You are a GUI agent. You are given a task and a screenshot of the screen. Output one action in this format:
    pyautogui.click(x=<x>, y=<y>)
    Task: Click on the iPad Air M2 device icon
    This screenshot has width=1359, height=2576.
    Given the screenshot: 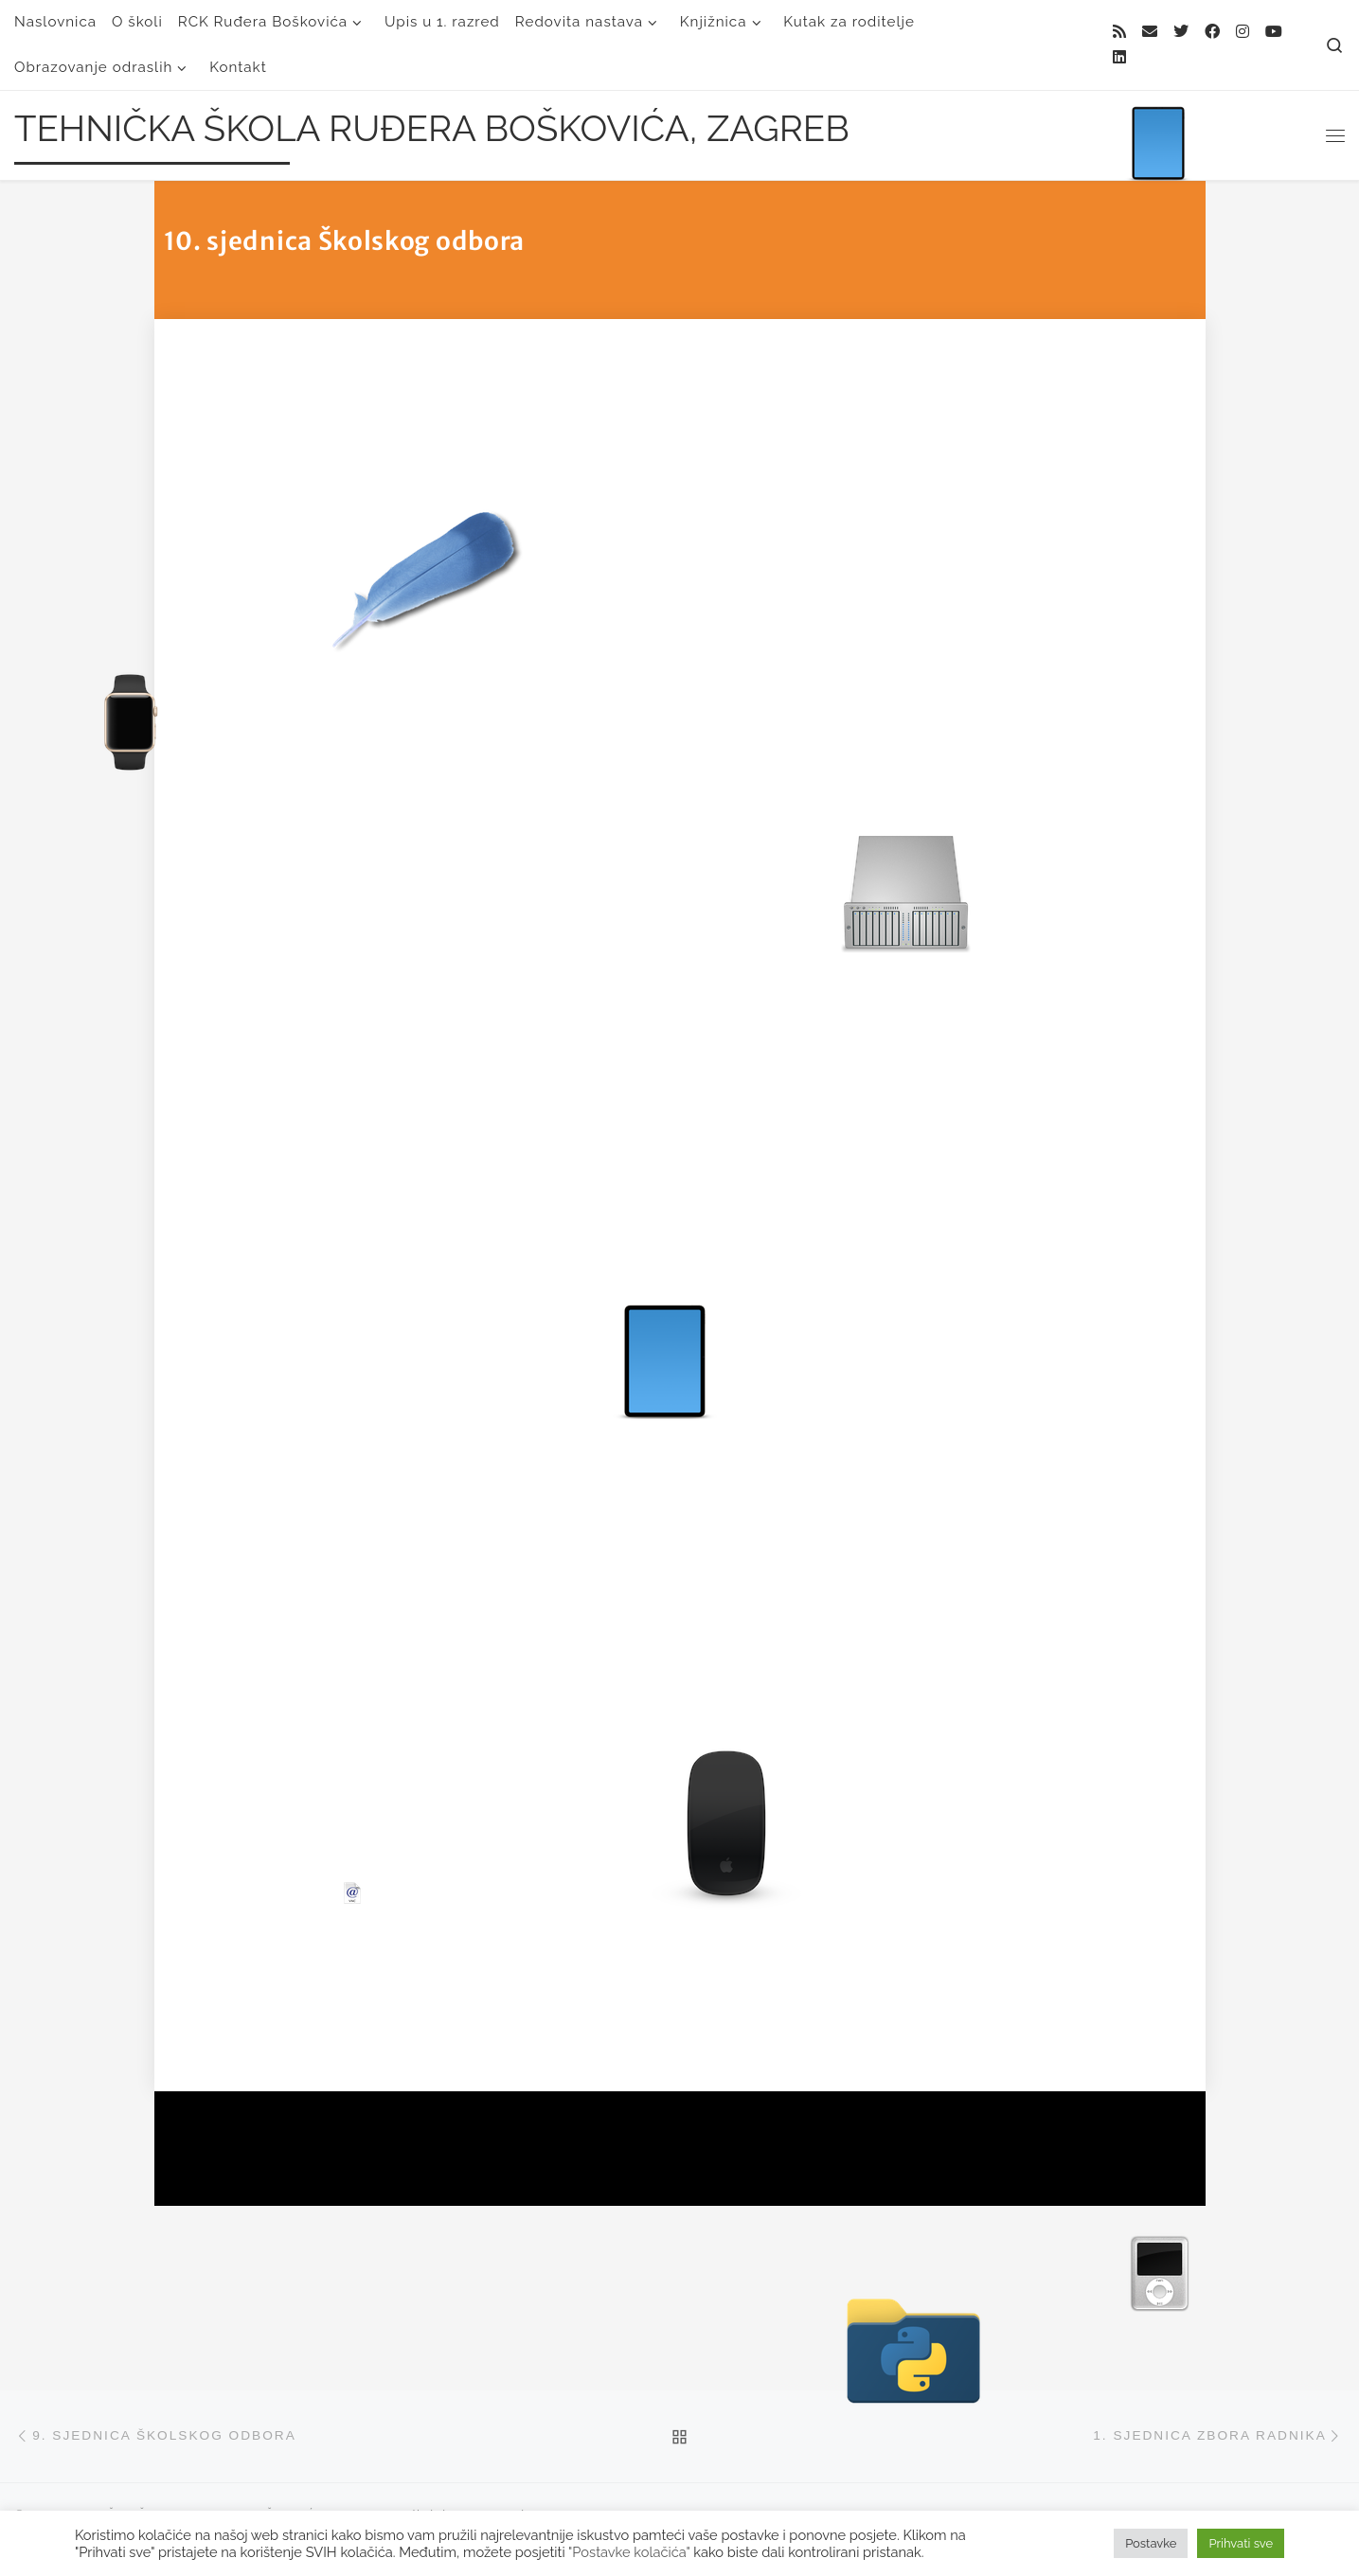 What is the action you would take?
    pyautogui.click(x=665, y=1362)
    